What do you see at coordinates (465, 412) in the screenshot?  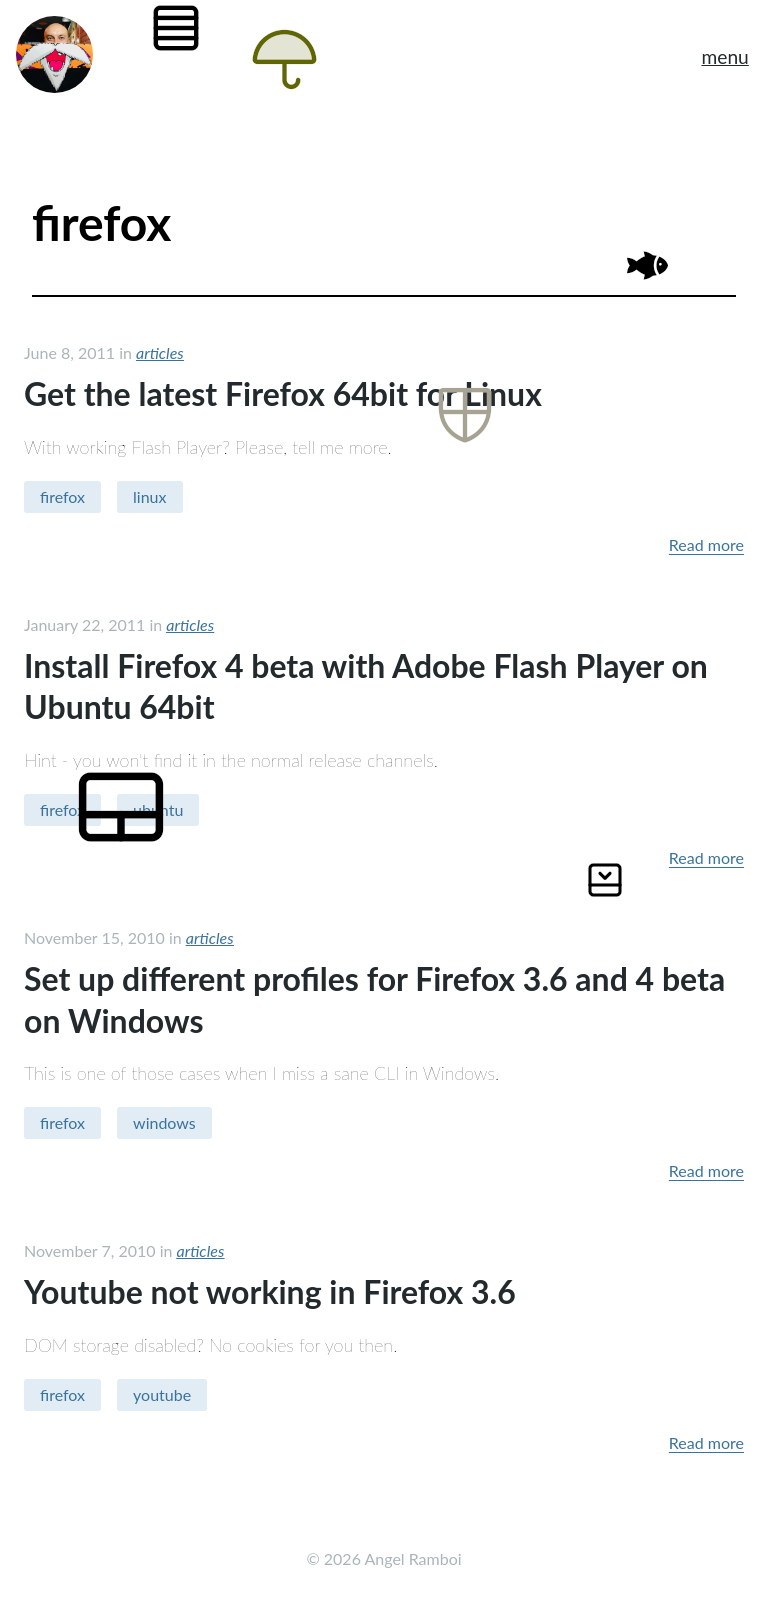 I see `view security or protection settings` at bounding box center [465, 412].